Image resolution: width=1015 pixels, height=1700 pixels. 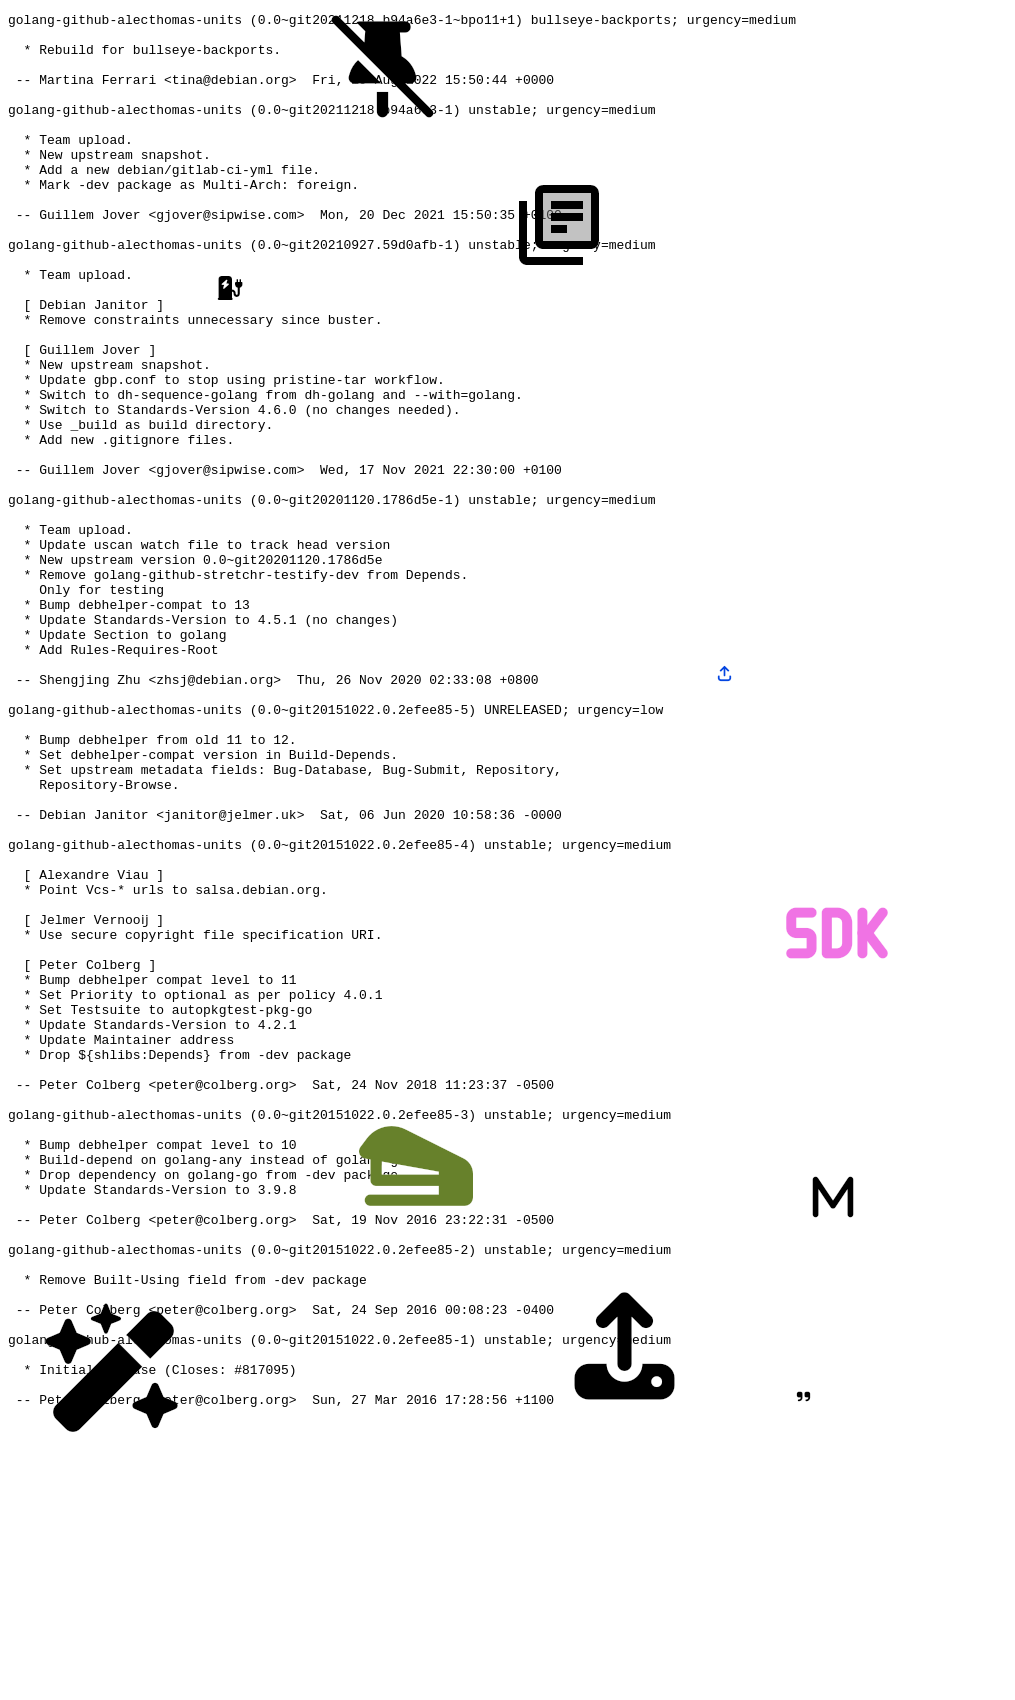 What do you see at coordinates (559, 225) in the screenshot?
I see `access your library or reading list` at bounding box center [559, 225].